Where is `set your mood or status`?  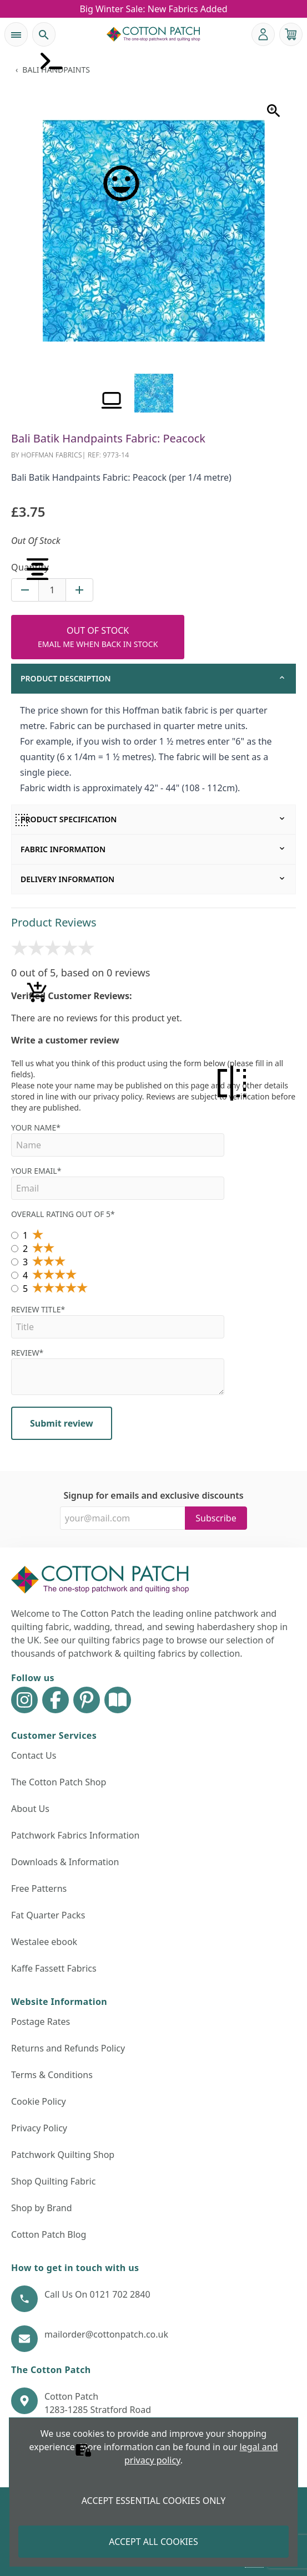
set your mood or status is located at coordinates (121, 183).